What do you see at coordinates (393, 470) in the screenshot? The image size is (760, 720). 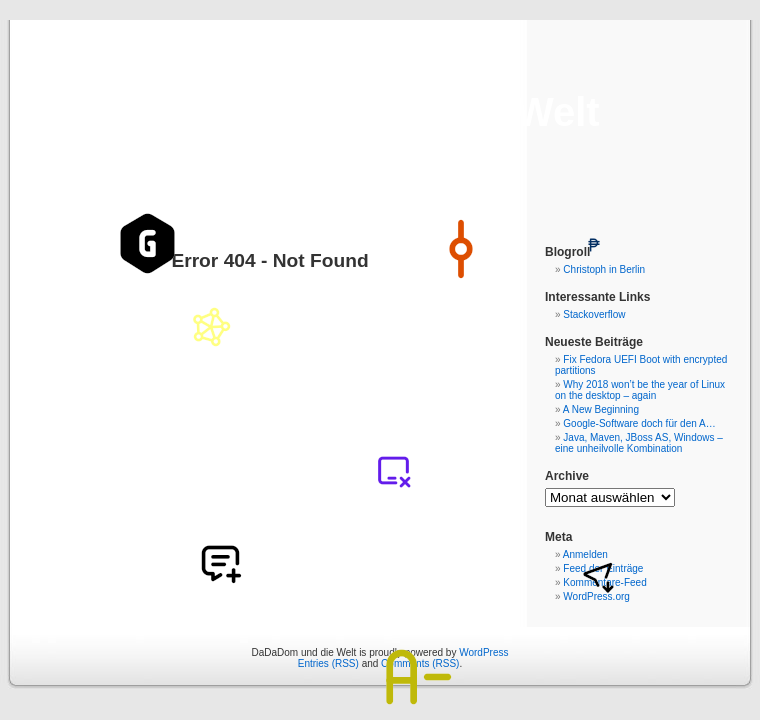 I see `disconnect or remove iPad from horizontal display` at bounding box center [393, 470].